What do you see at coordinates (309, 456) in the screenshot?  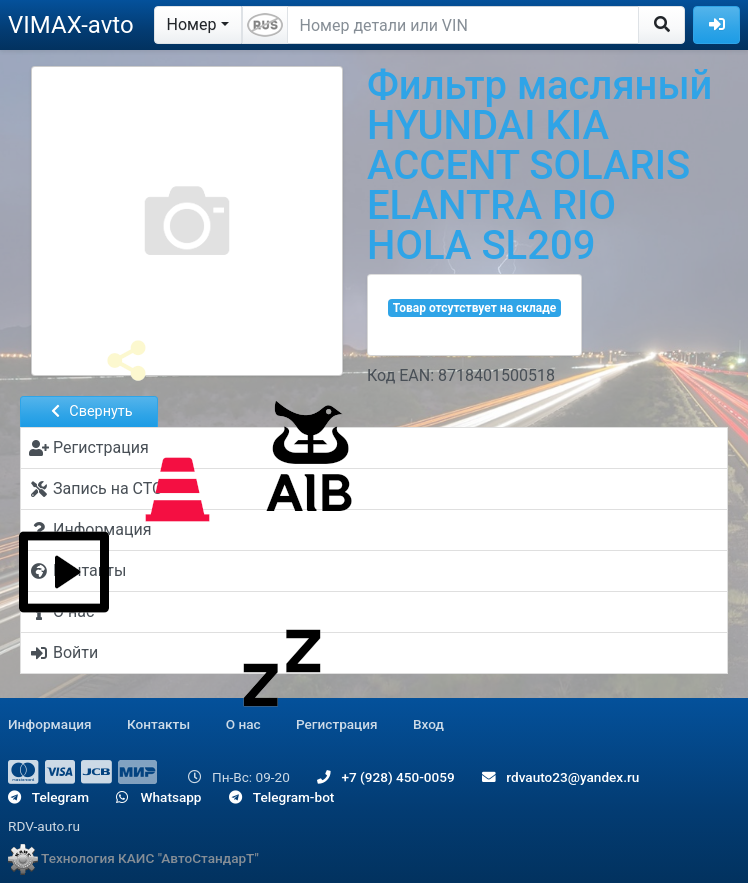 I see `AIB (Allied Irish Banks) logo` at bounding box center [309, 456].